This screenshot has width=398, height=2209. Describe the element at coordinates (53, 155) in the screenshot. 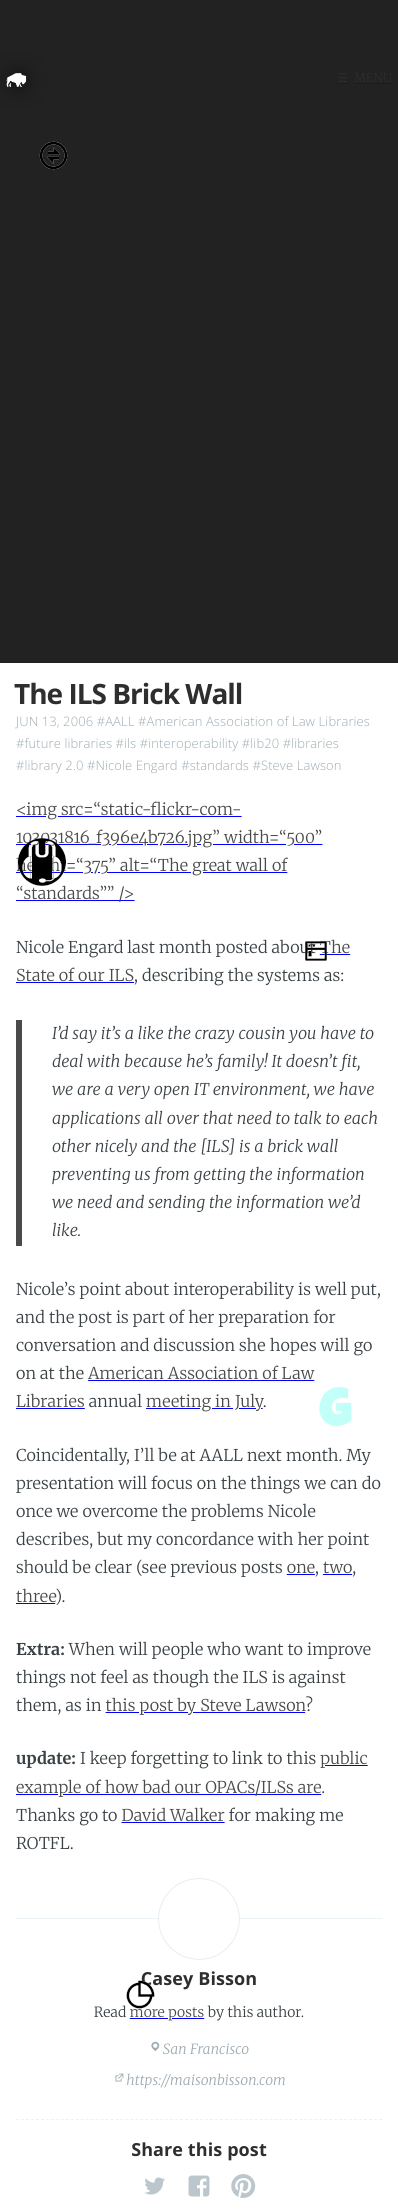

I see `exchange or convert currency` at that location.